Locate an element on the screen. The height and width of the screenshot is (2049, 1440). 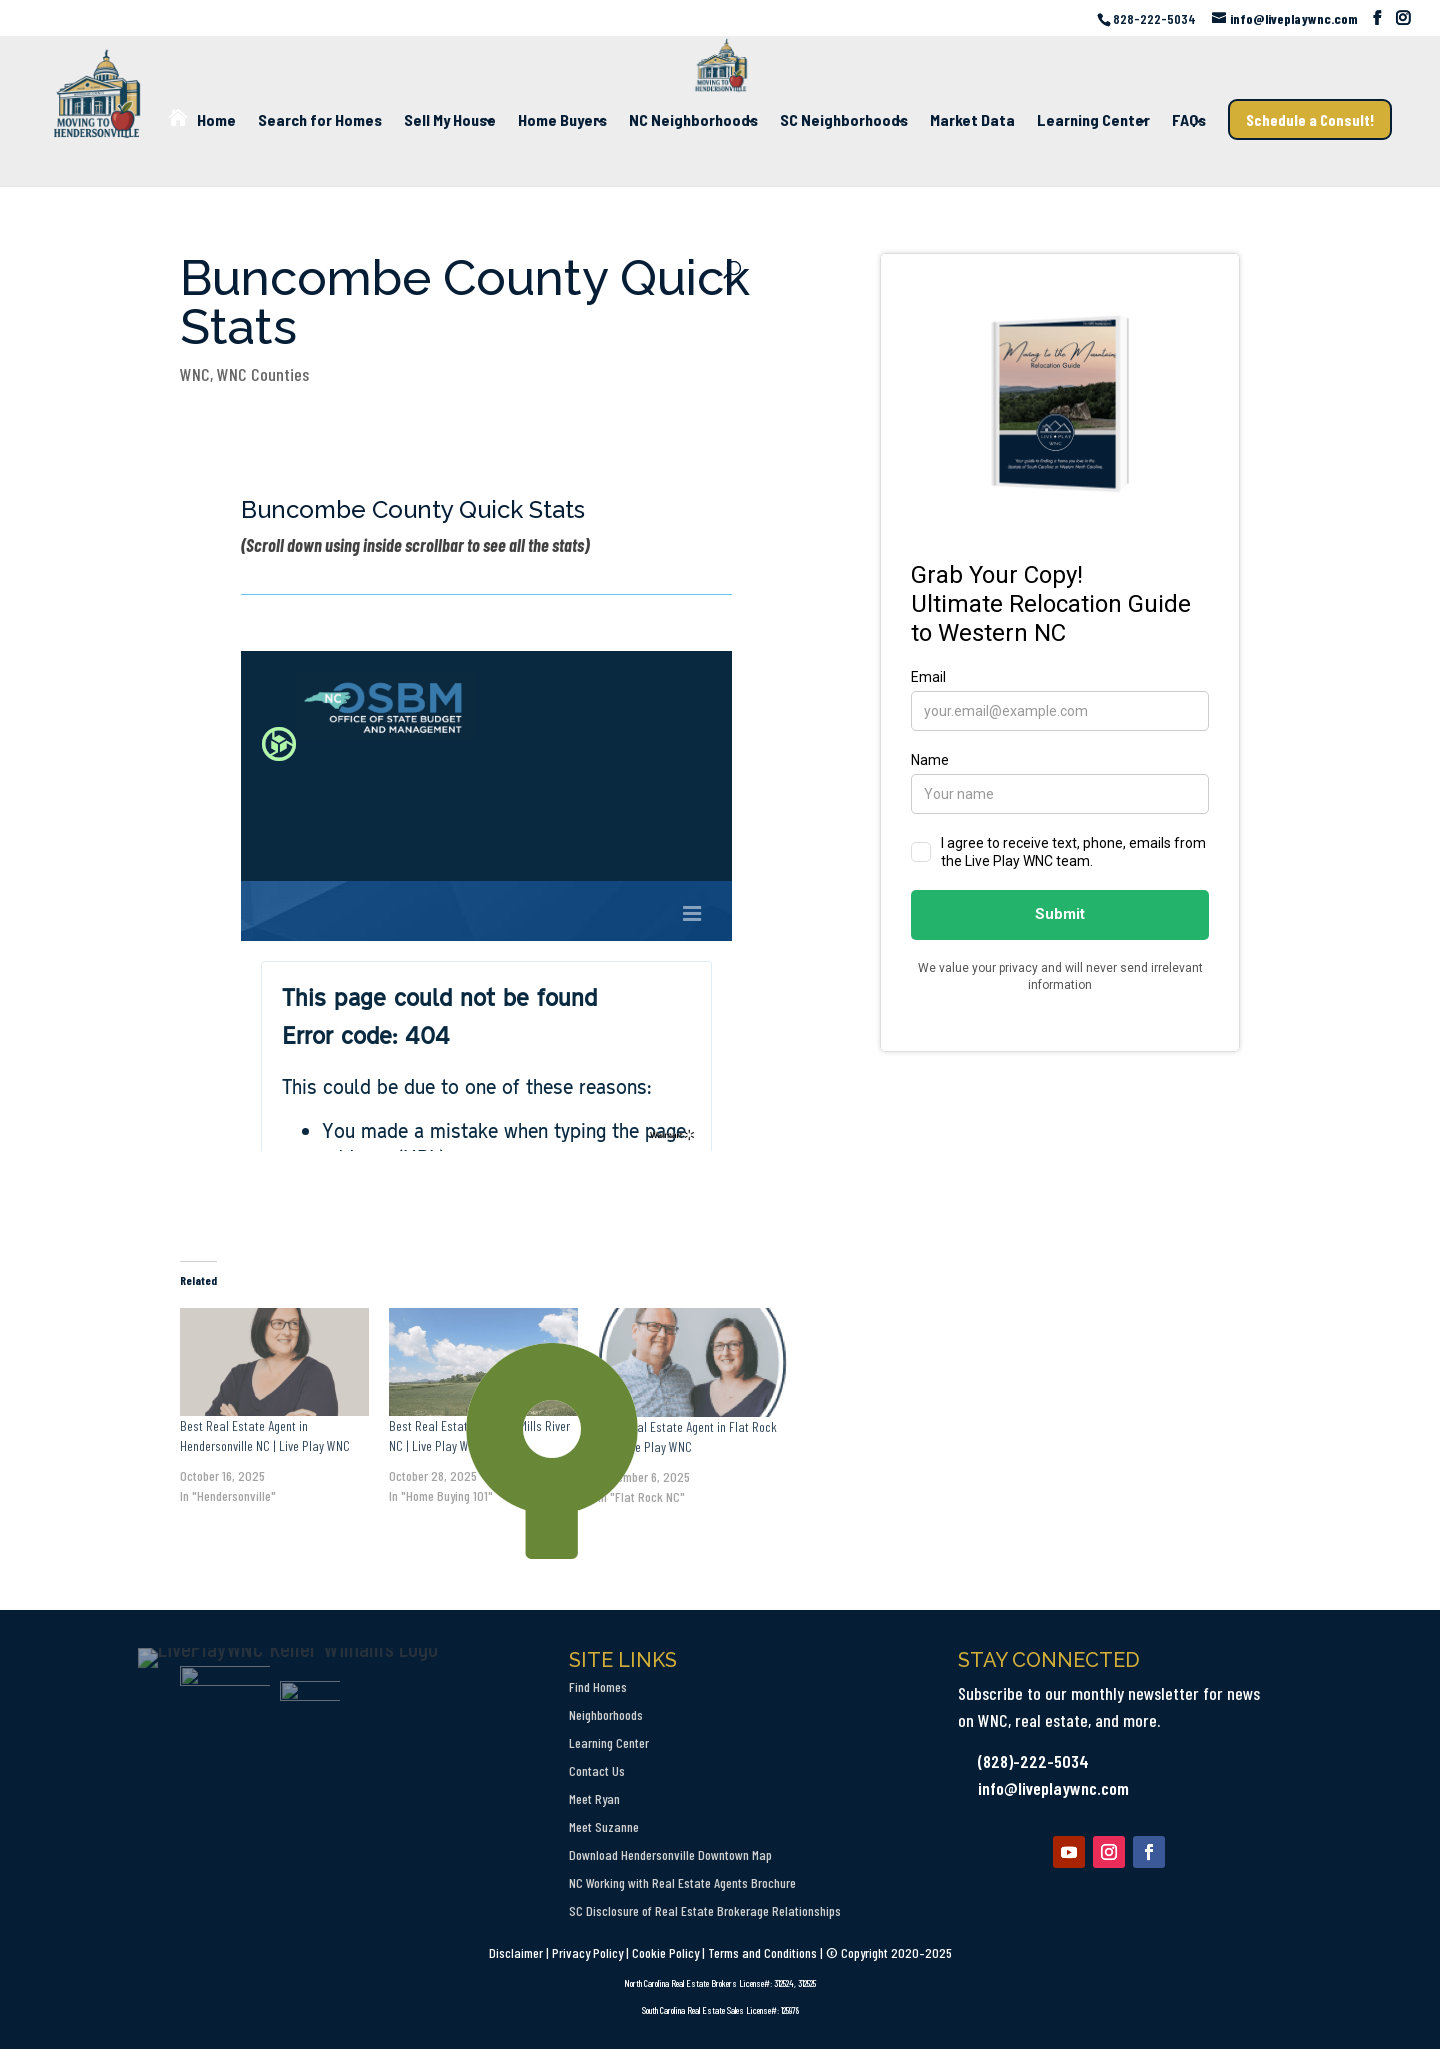
open the Walmart app is located at coordinates (672, 1135).